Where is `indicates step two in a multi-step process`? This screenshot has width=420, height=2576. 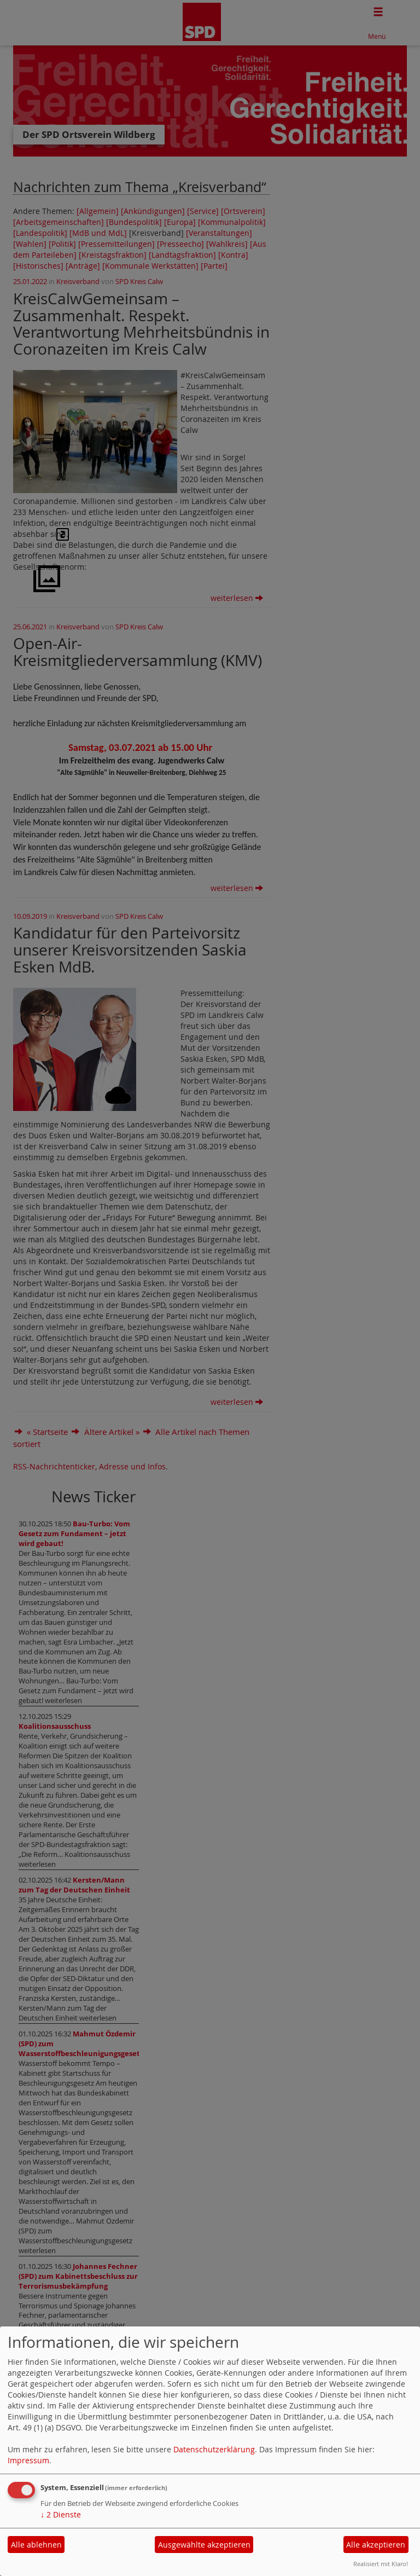
indicates step two in a multi-step process is located at coordinates (62, 534).